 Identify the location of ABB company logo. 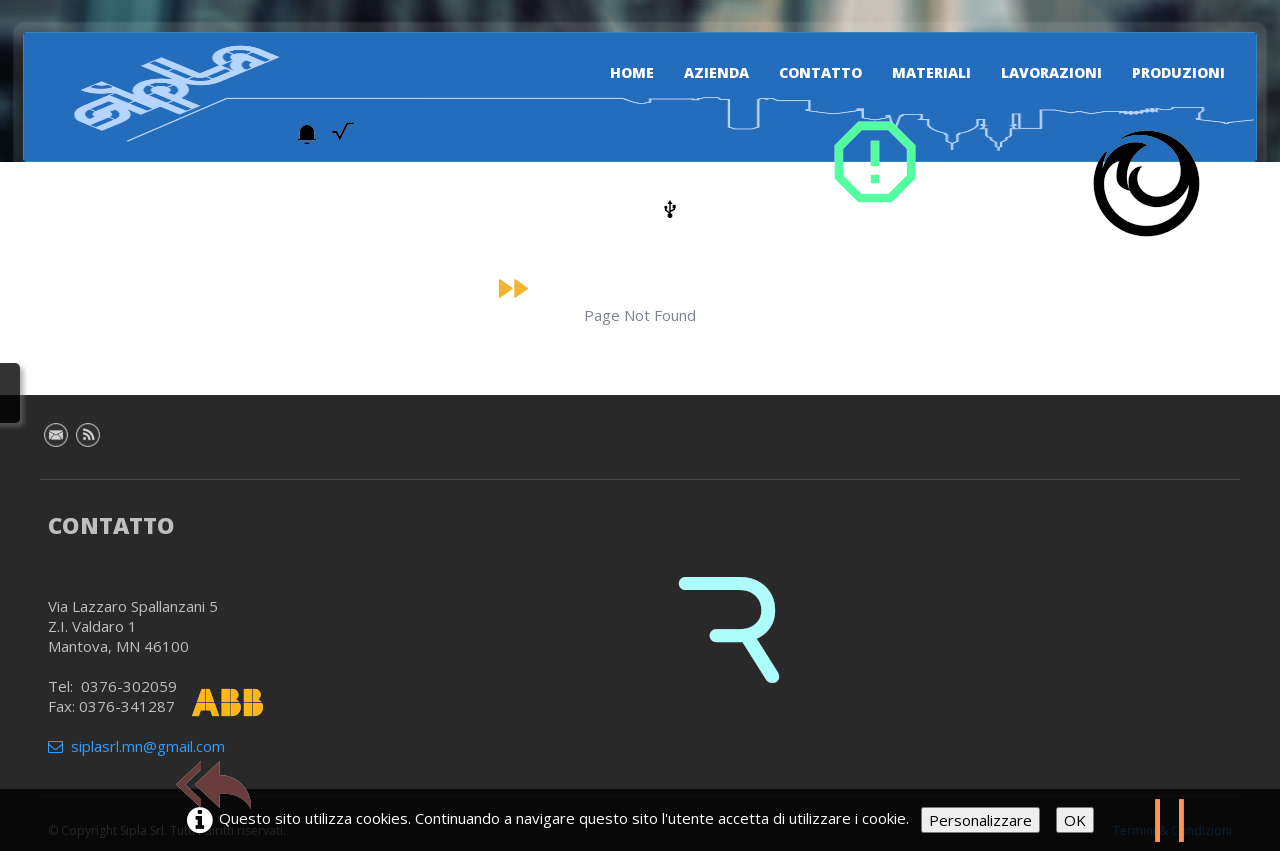
(227, 702).